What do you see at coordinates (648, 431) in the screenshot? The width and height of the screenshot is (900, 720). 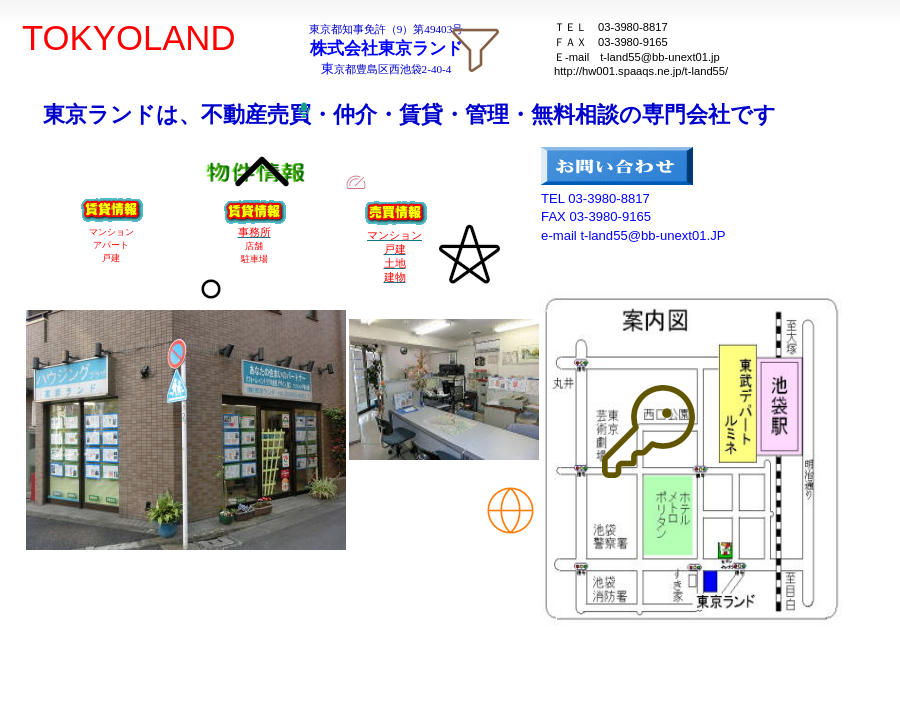 I see `access account security settings` at bounding box center [648, 431].